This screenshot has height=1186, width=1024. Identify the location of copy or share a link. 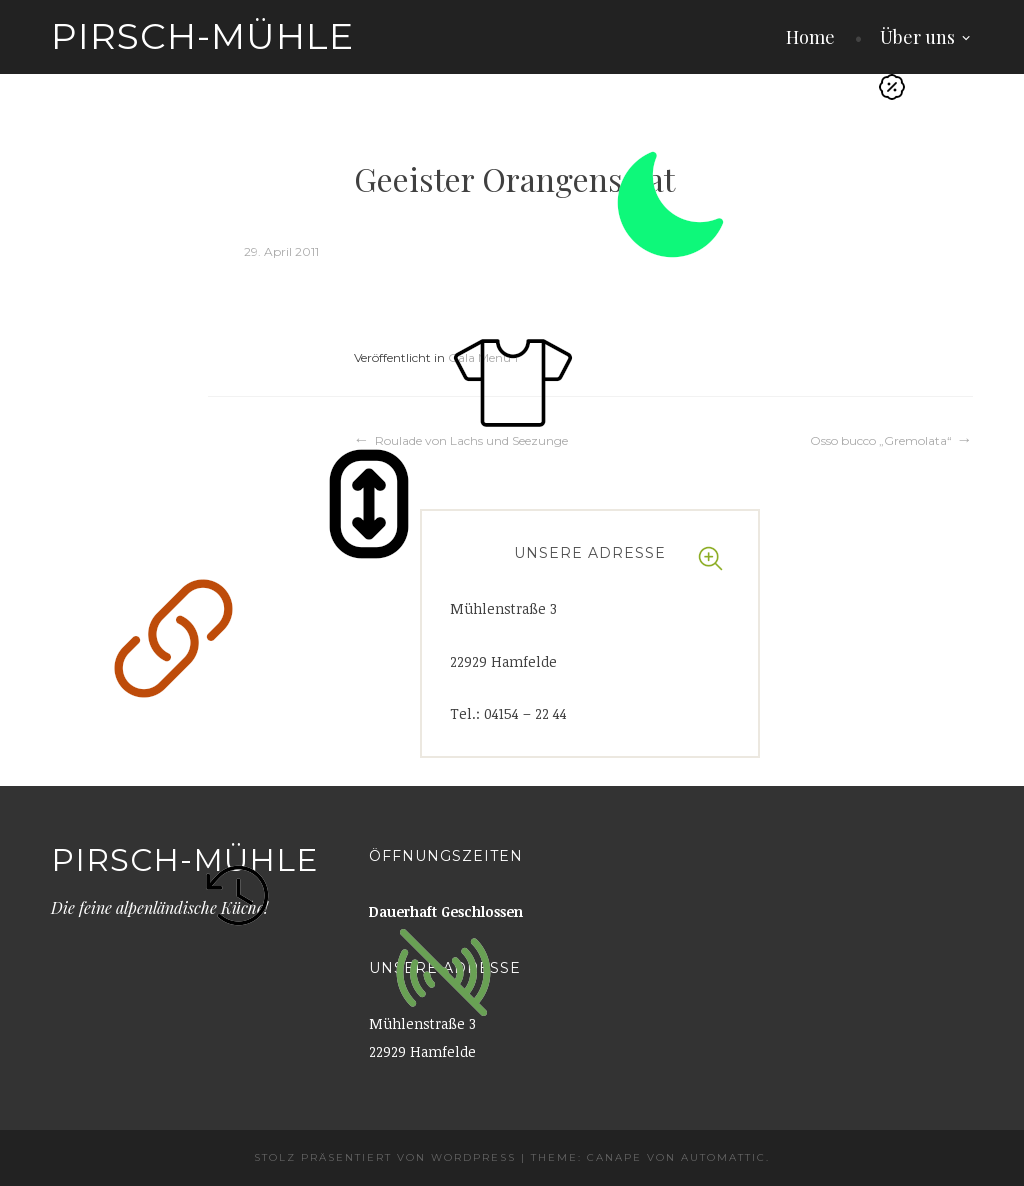
(173, 638).